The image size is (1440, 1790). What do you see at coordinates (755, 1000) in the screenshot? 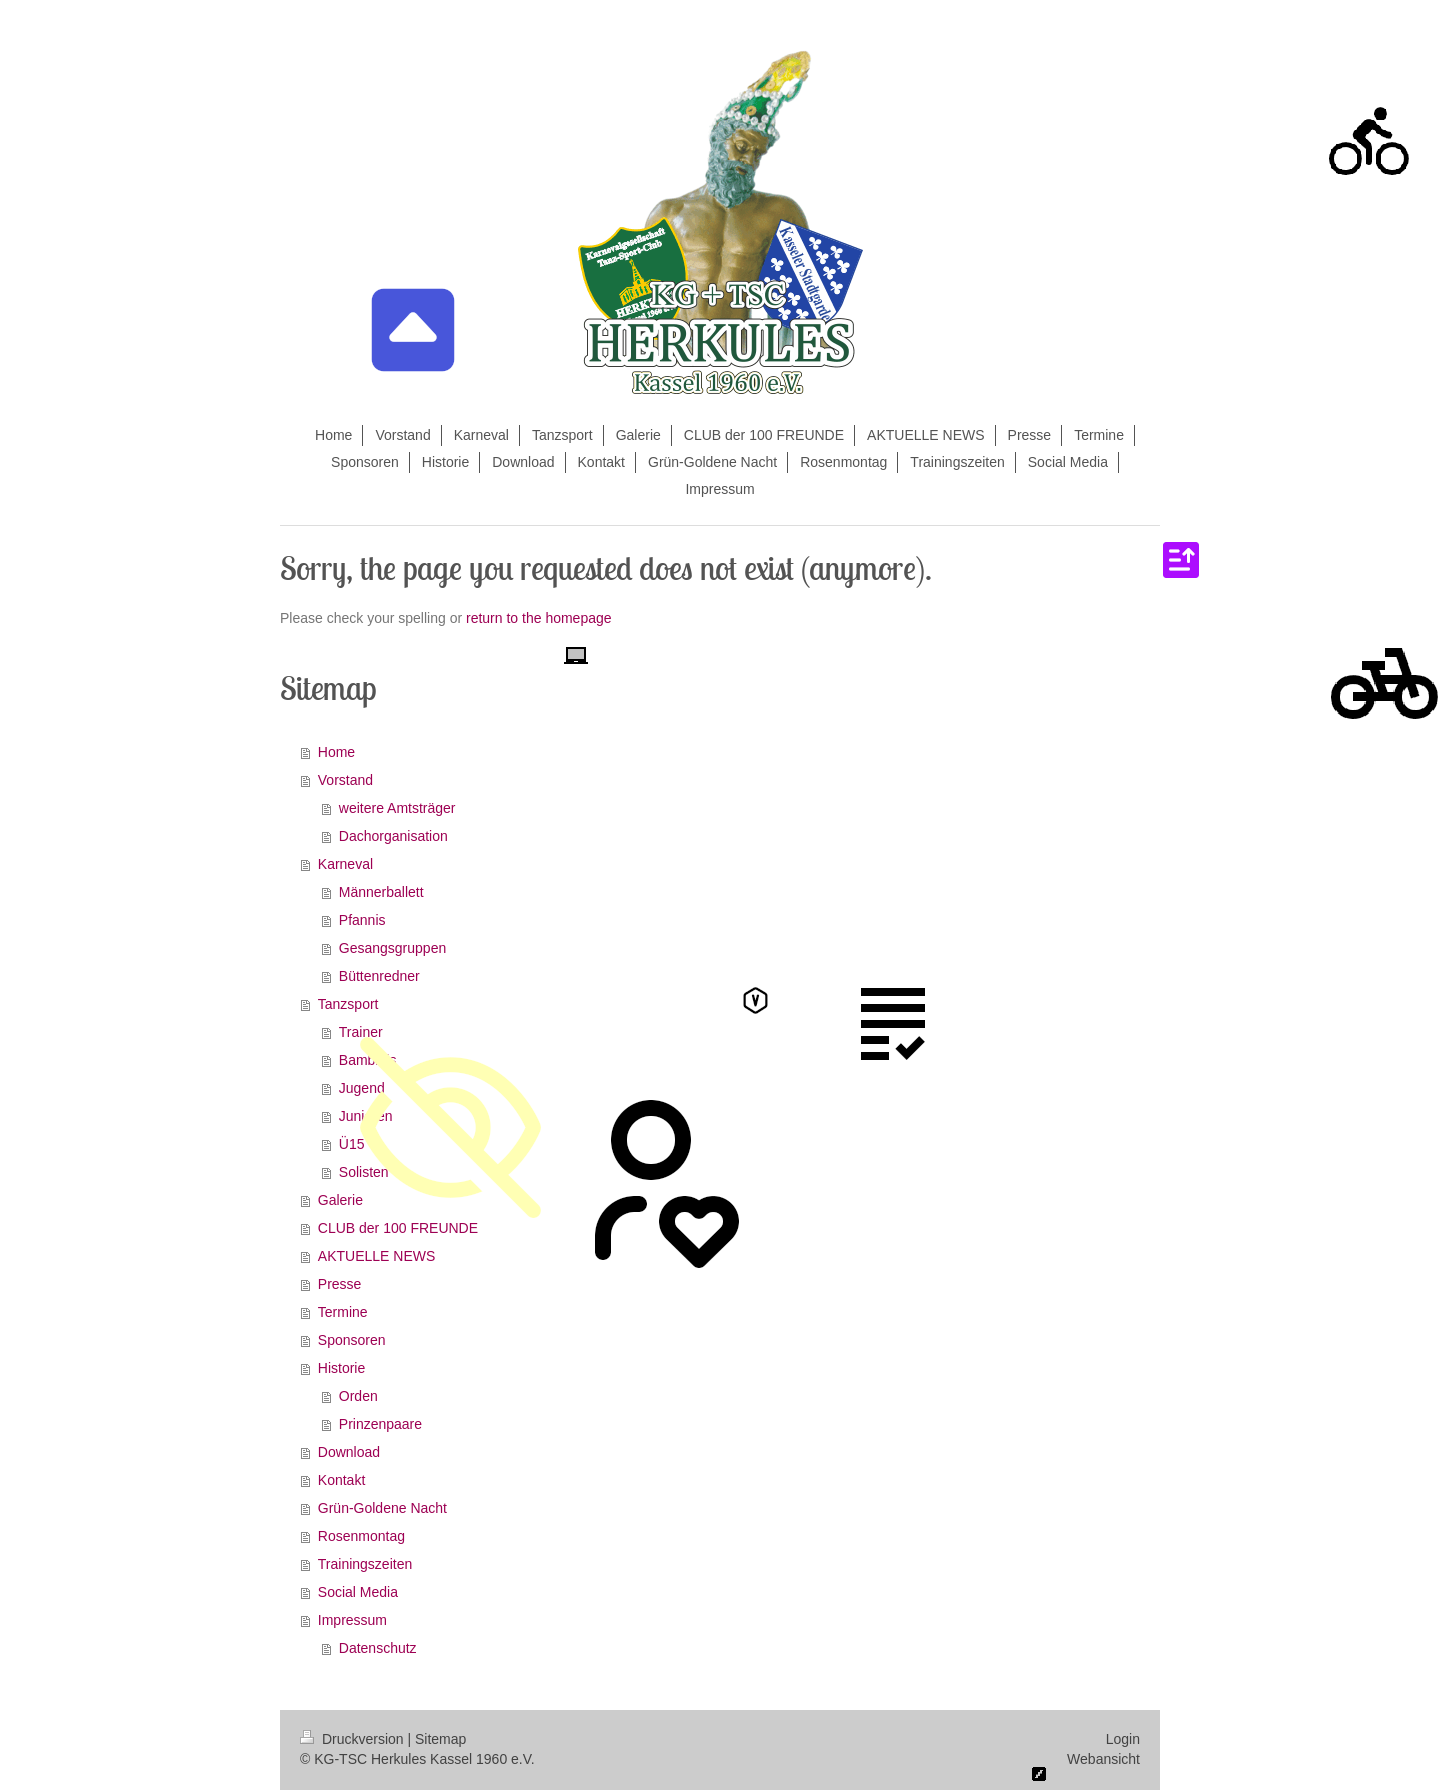
I see `version indicator or version number badge` at bounding box center [755, 1000].